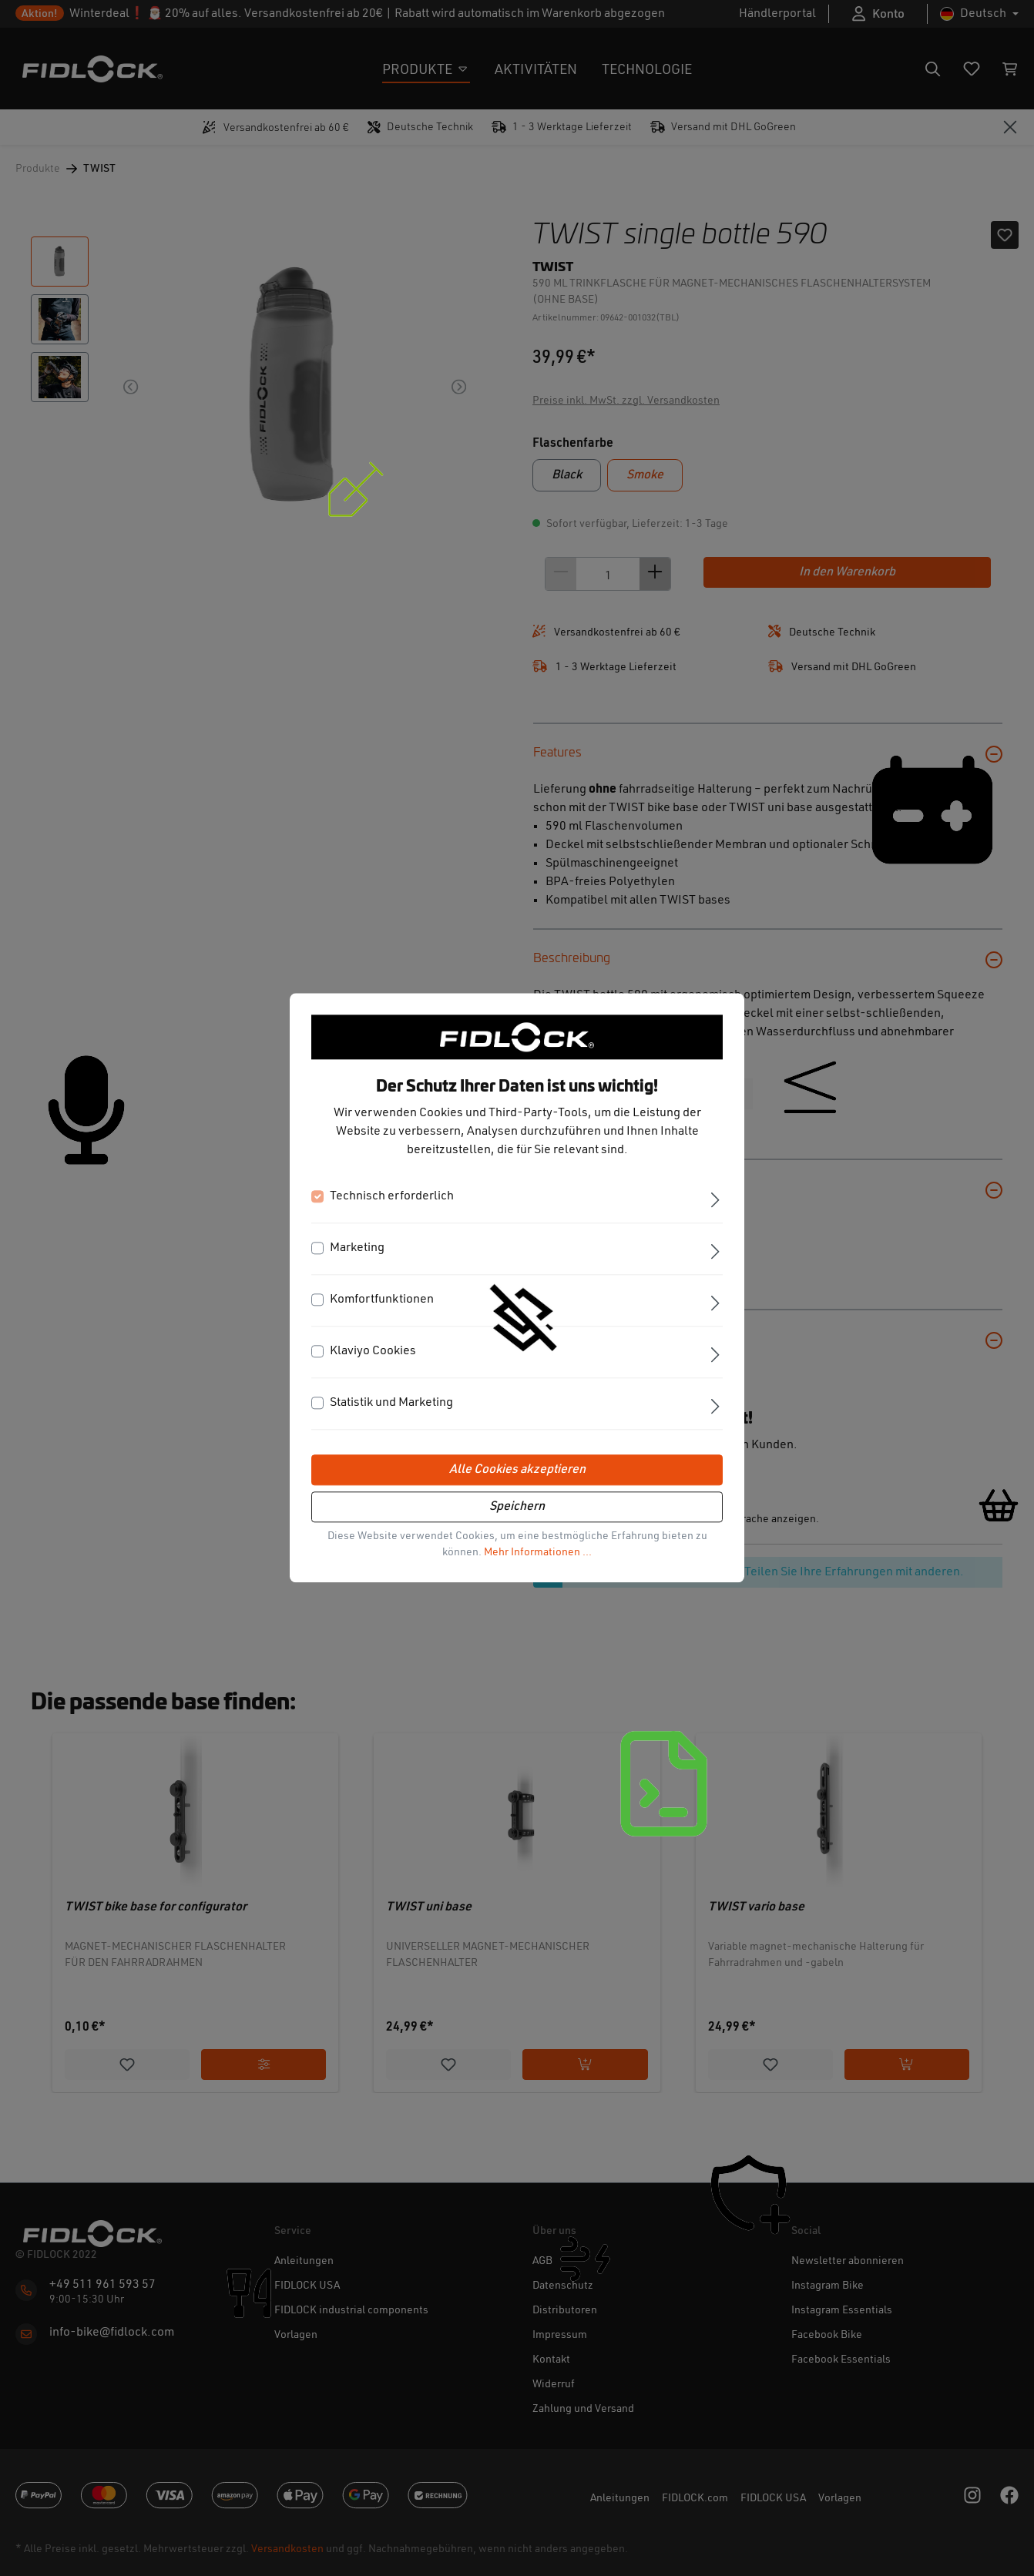 This screenshot has height=2576, width=1034. I want to click on tap to start voice recording, so click(86, 1110).